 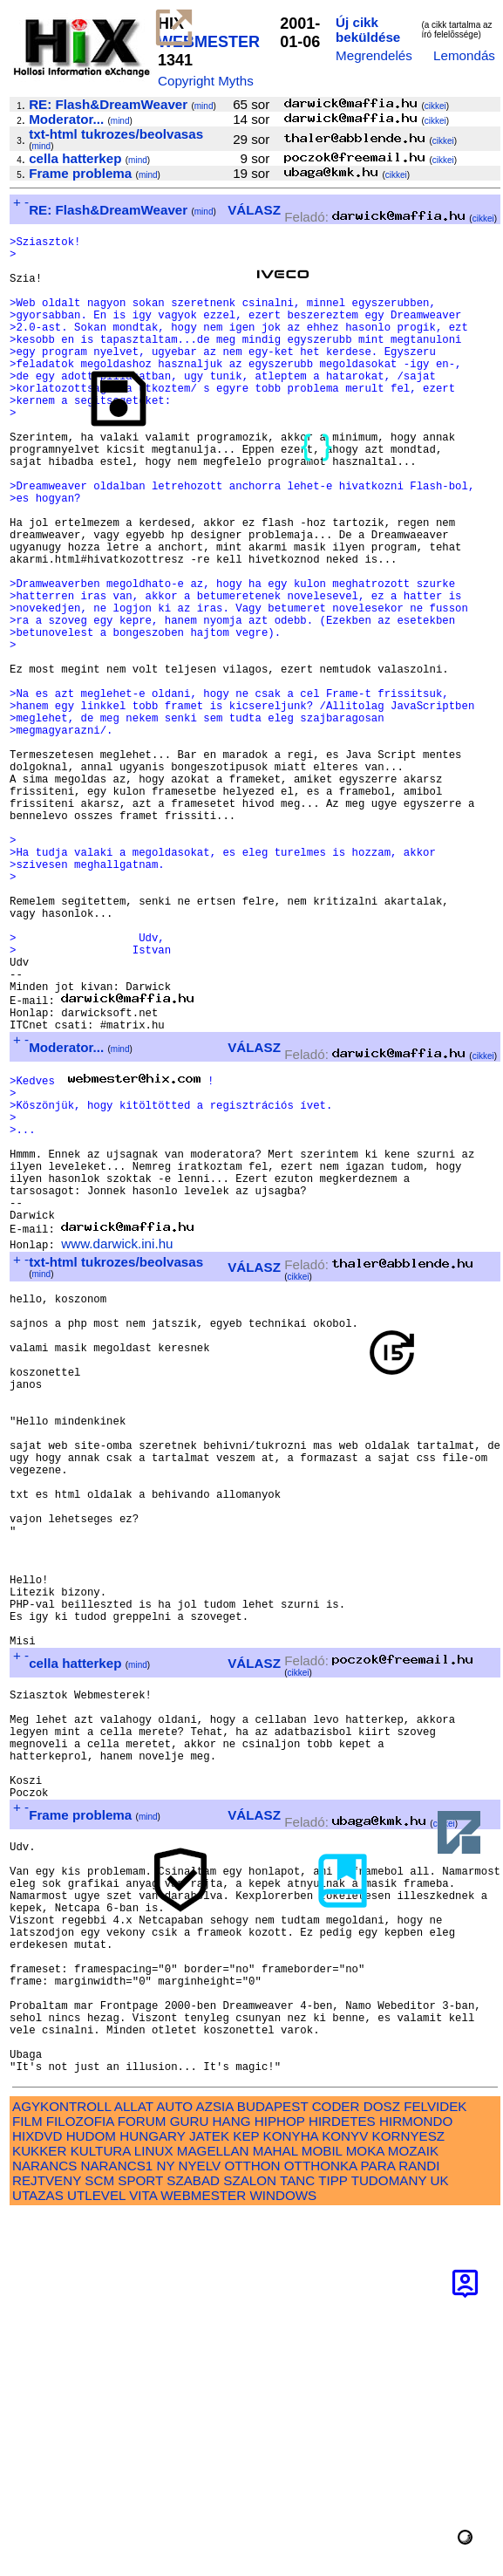 What do you see at coordinates (173, 27) in the screenshot?
I see `open link in a new window or tab` at bounding box center [173, 27].